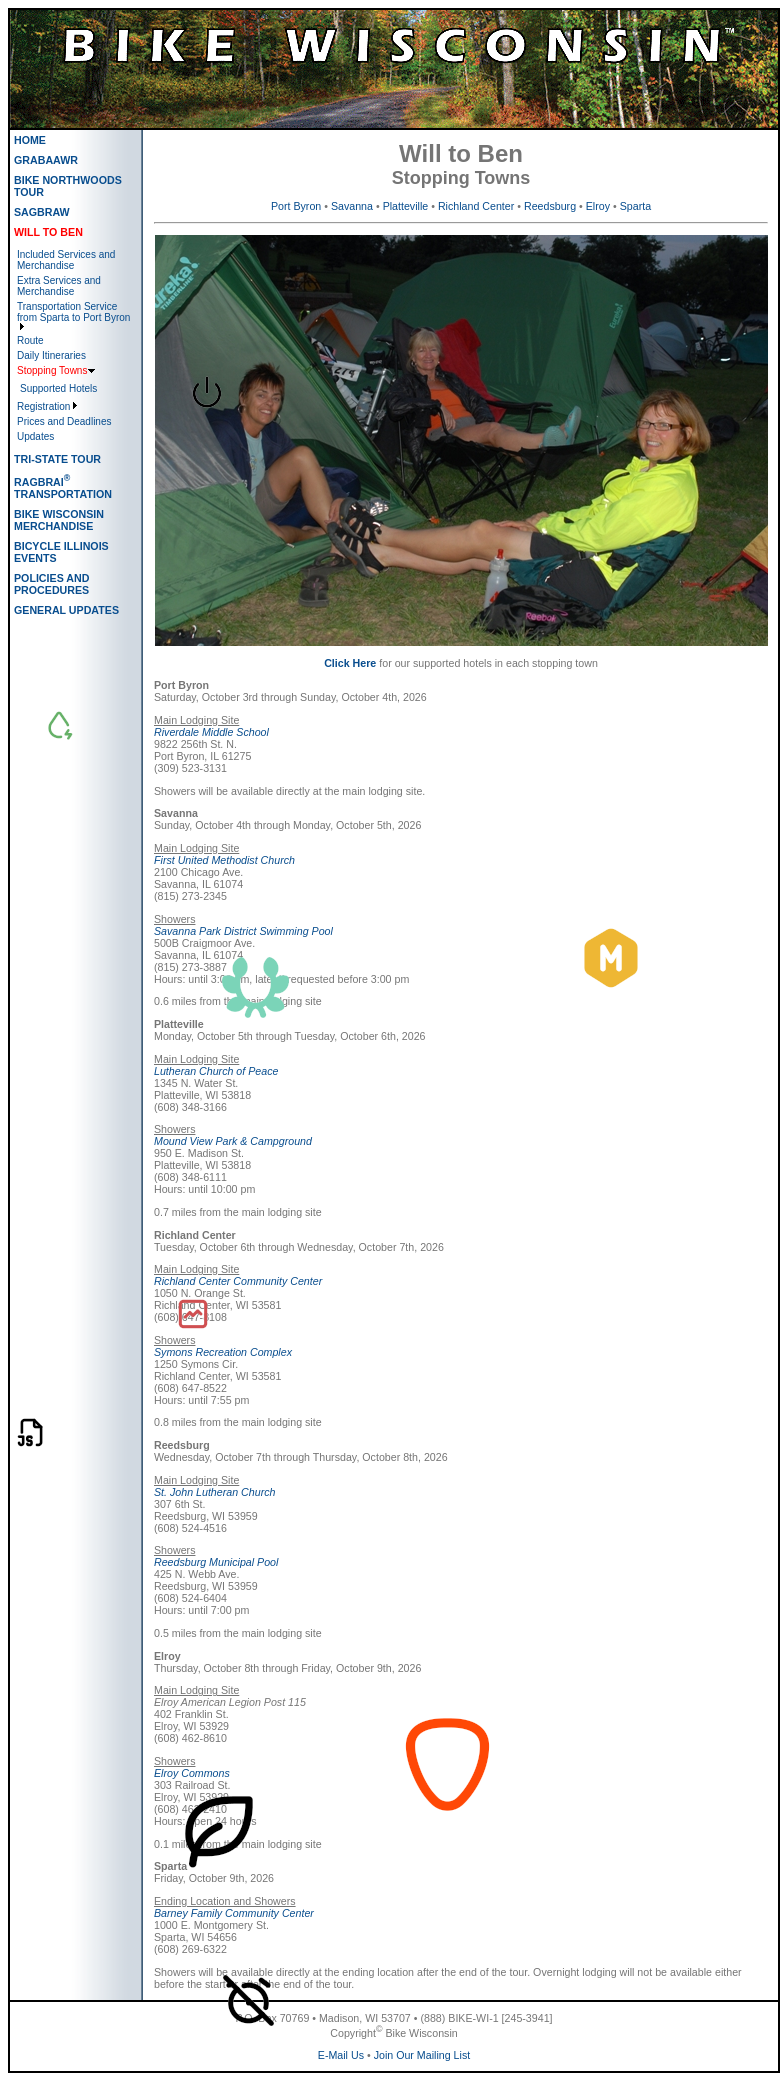  What do you see at coordinates (31, 1432) in the screenshot?
I see `indicates a JavaScript file type` at bounding box center [31, 1432].